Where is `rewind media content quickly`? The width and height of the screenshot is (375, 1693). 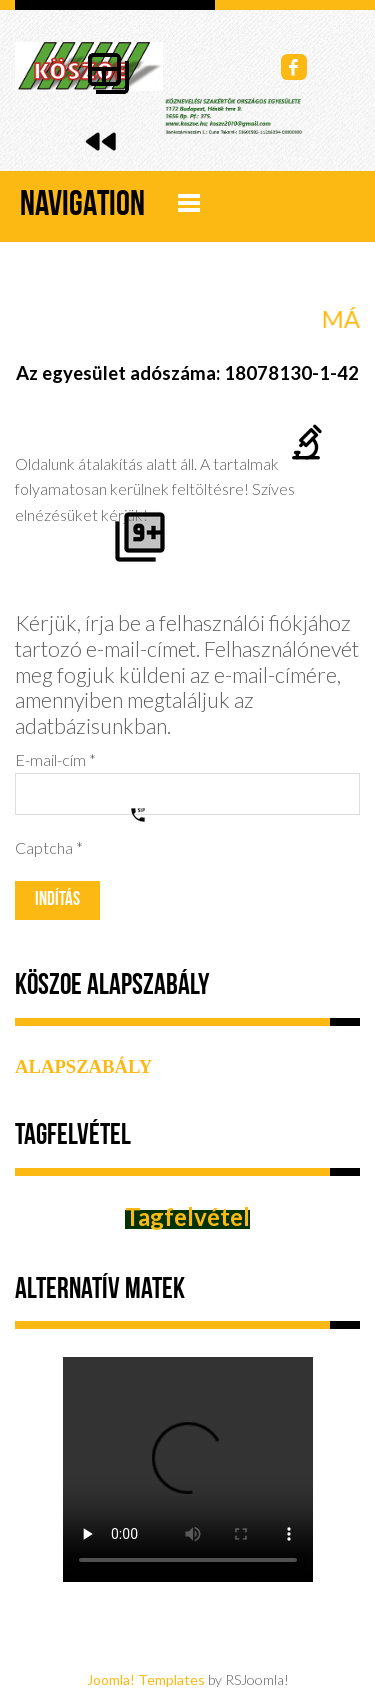
rewind media content quickly is located at coordinates (101, 141).